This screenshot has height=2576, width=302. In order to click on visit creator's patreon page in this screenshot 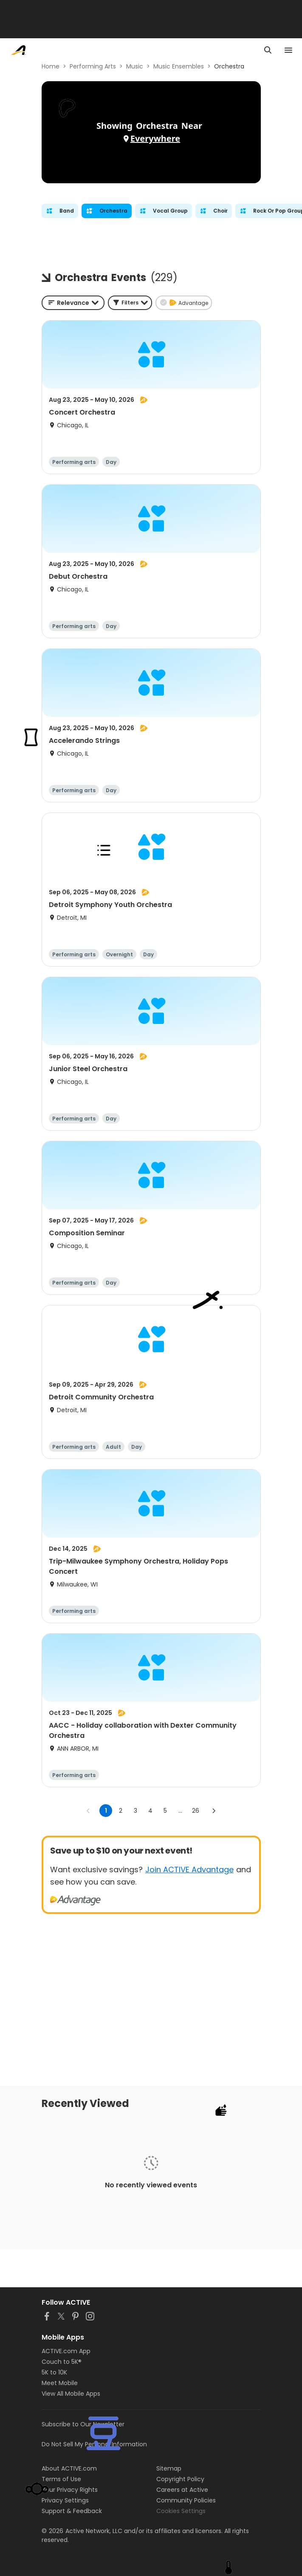, I will do `click(66, 108)`.